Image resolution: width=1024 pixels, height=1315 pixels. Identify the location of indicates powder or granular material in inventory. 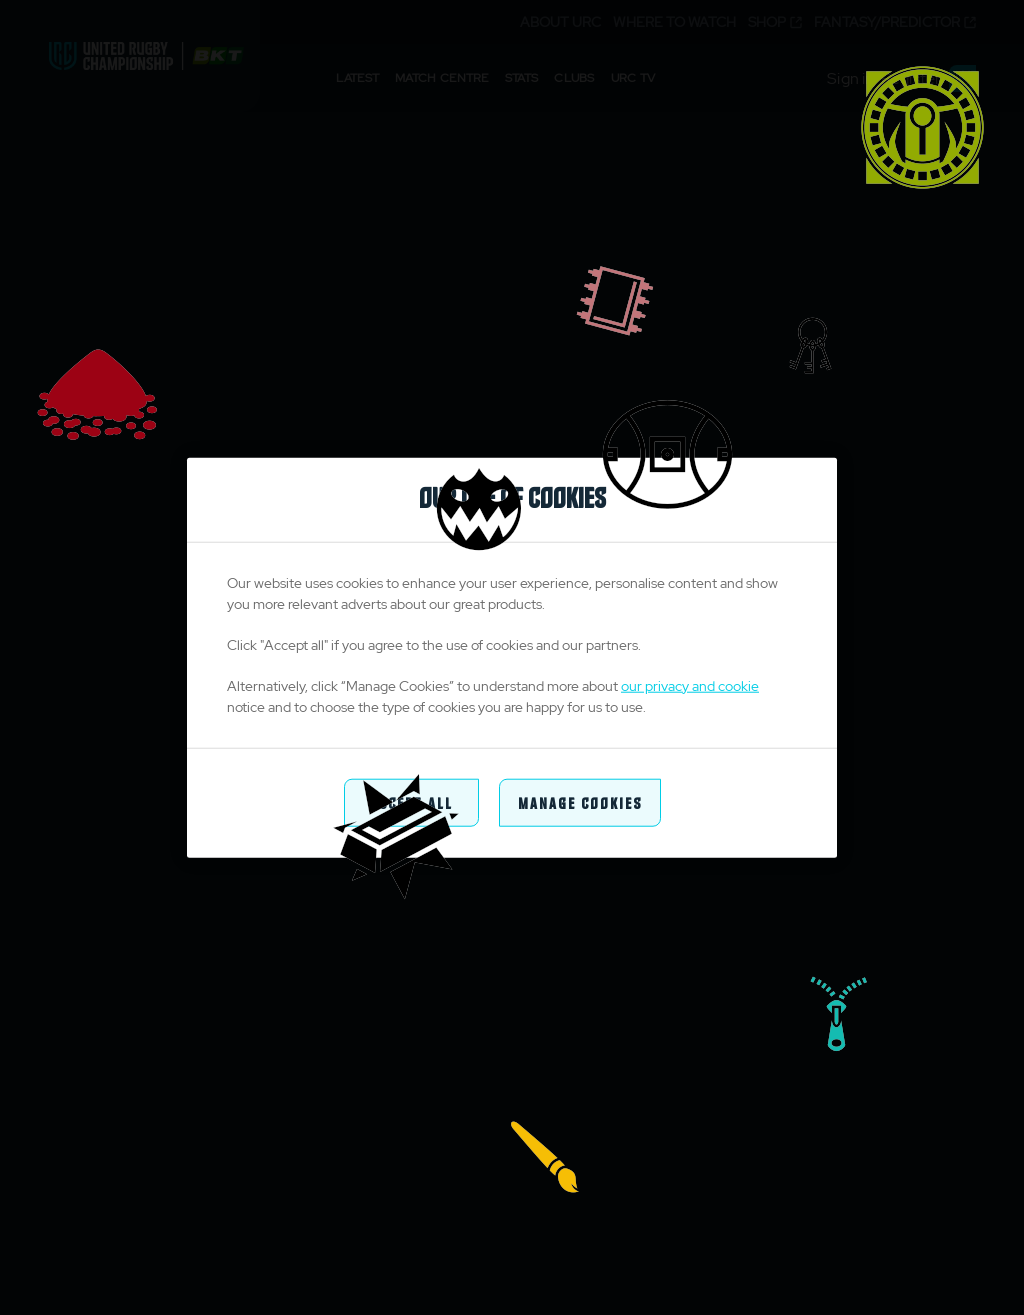
(97, 395).